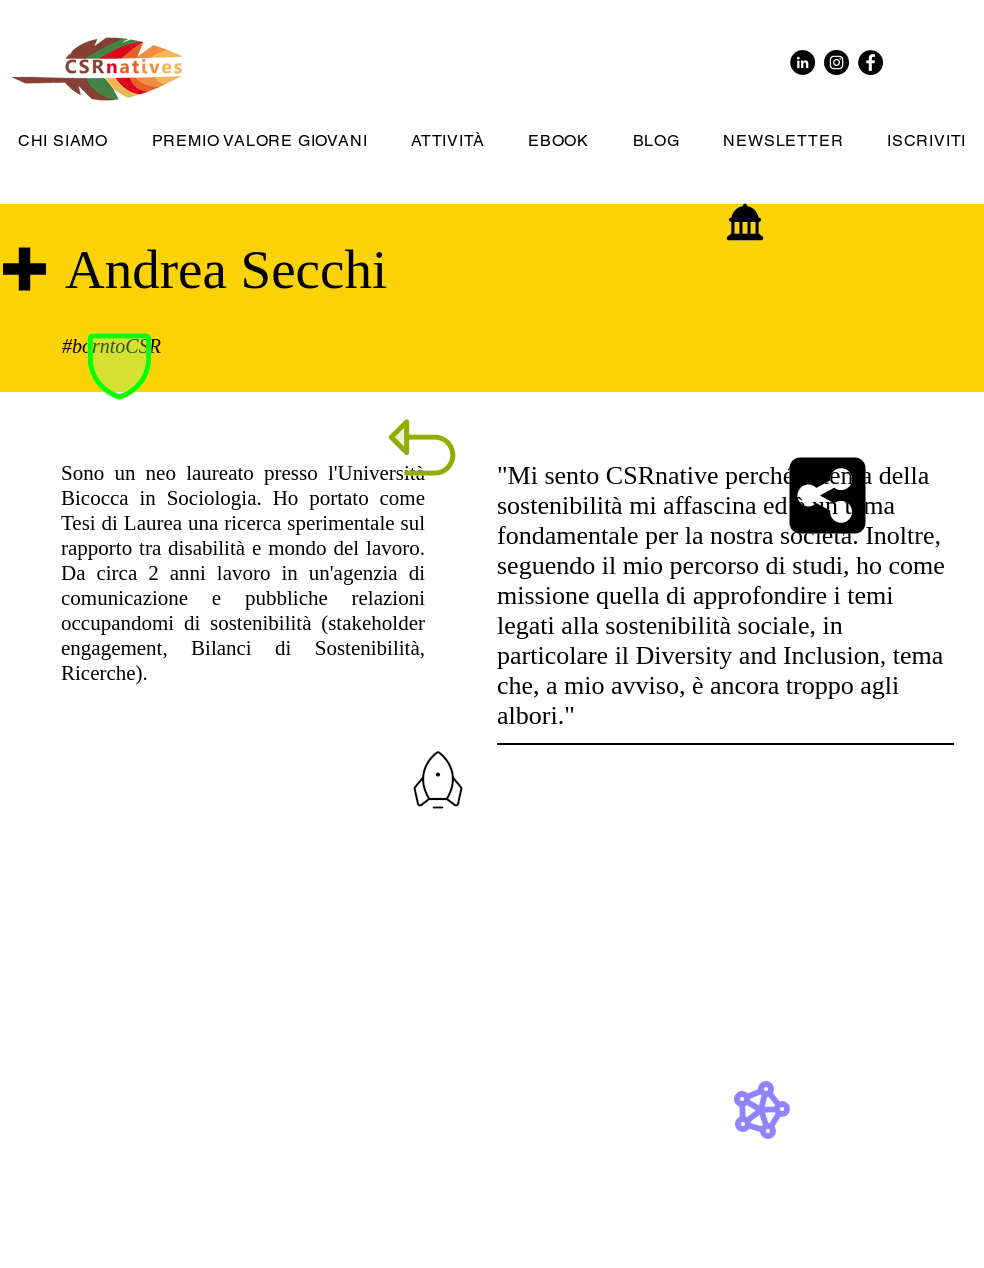 The image size is (984, 1268). What do you see at coordinates (761, 1110) in the screenshot?
I see `connect to the fediverse network` at bounding box center [761, 1110].